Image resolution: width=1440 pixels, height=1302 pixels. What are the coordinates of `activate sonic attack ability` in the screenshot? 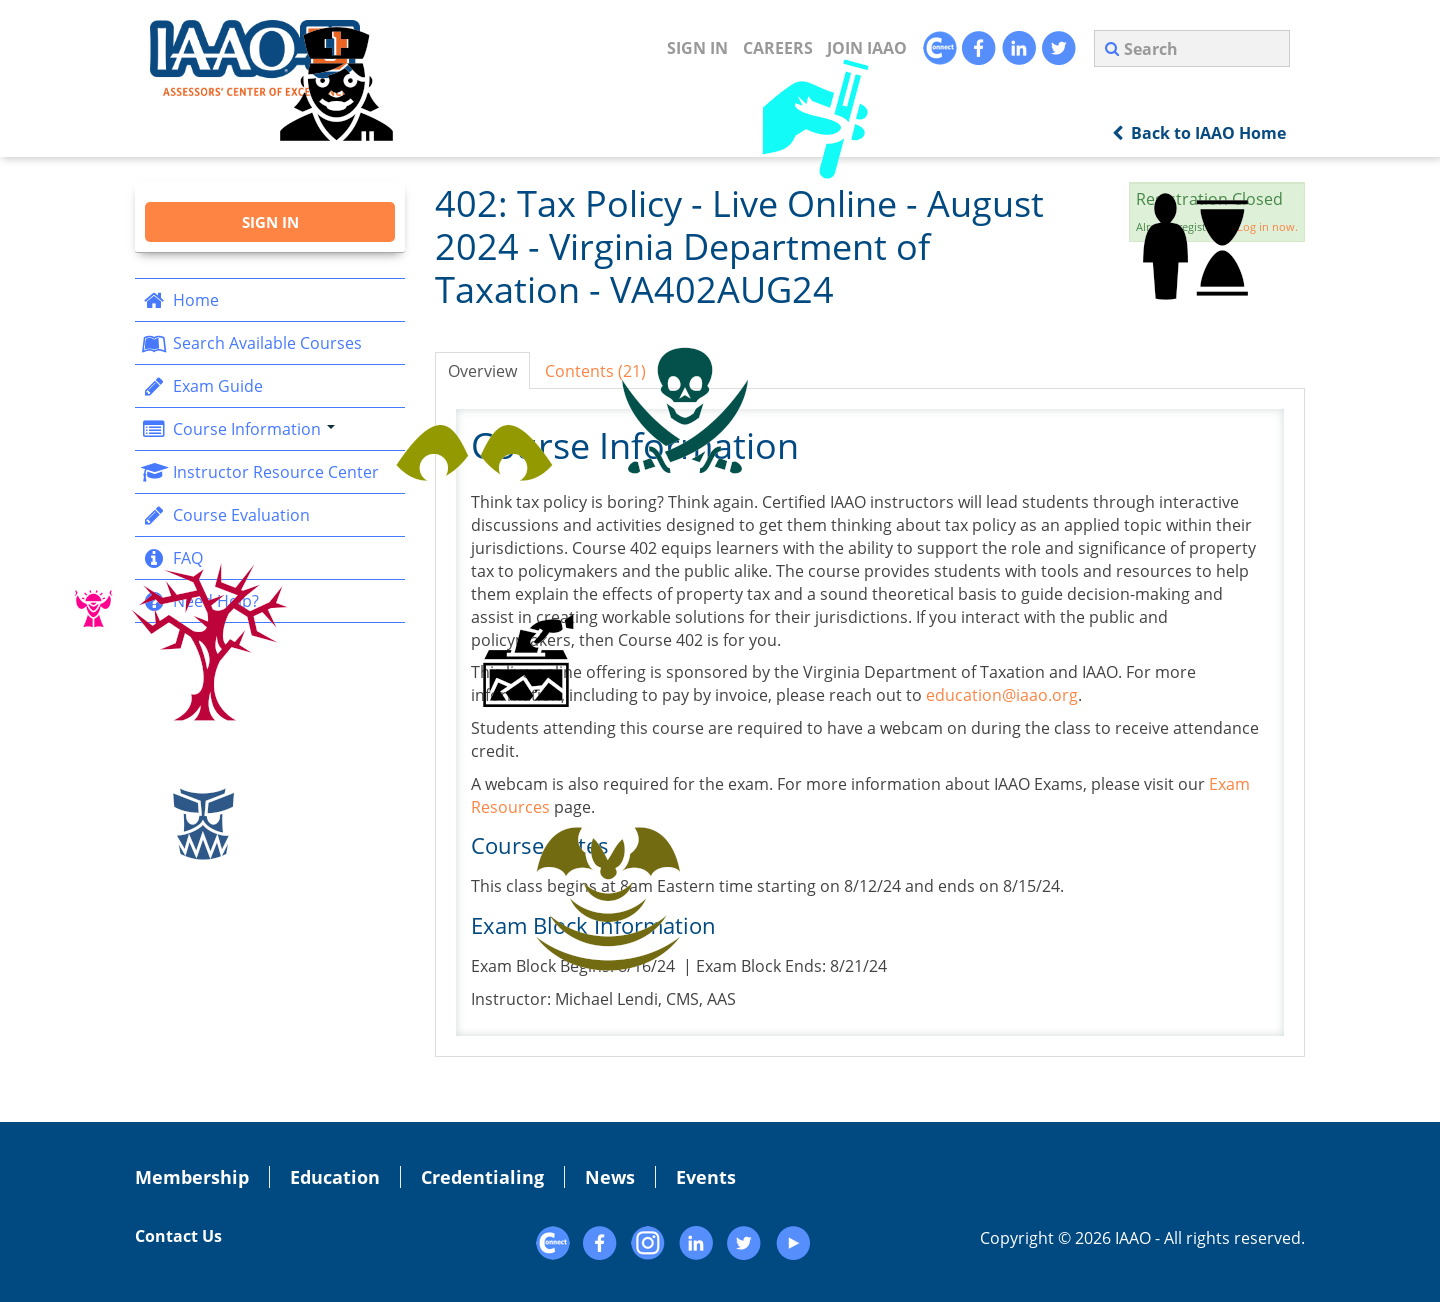 It's located at (608, 899).